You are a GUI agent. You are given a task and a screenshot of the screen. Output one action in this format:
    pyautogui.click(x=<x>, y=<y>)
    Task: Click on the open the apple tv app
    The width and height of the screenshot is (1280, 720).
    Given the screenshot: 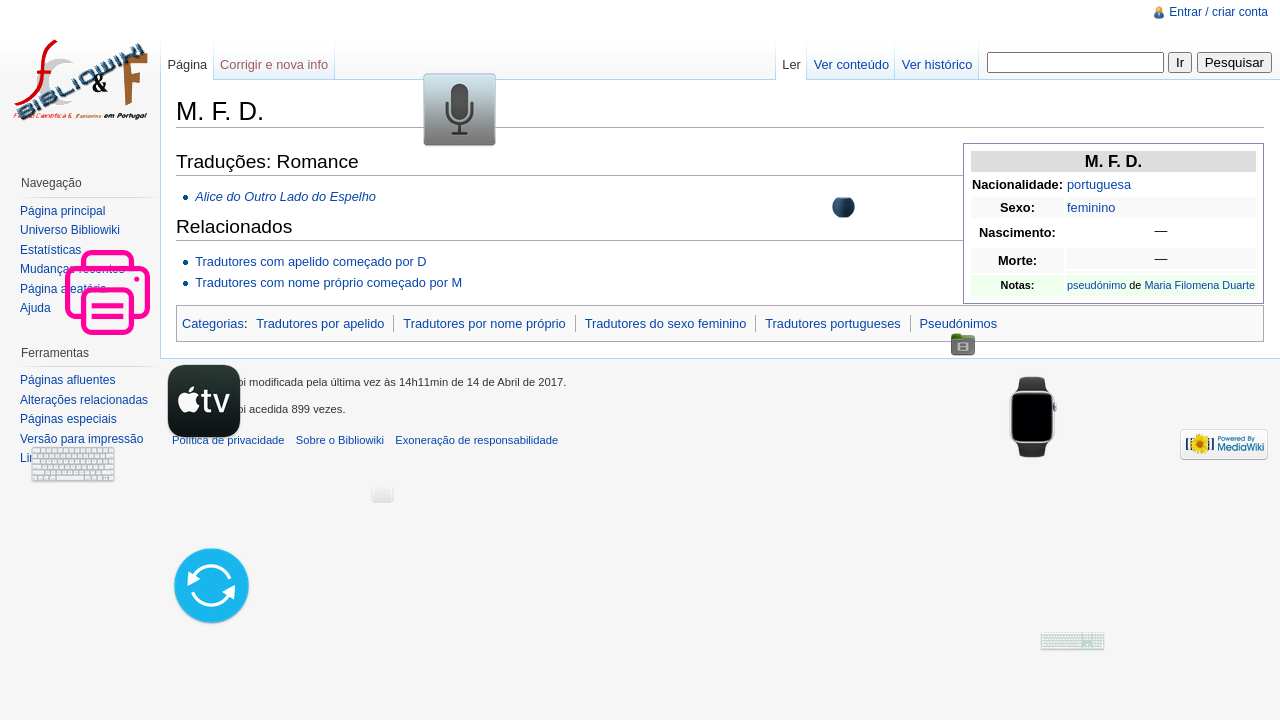 What is the action you would take?
    pyautogui.click(x=204, y=401)
    